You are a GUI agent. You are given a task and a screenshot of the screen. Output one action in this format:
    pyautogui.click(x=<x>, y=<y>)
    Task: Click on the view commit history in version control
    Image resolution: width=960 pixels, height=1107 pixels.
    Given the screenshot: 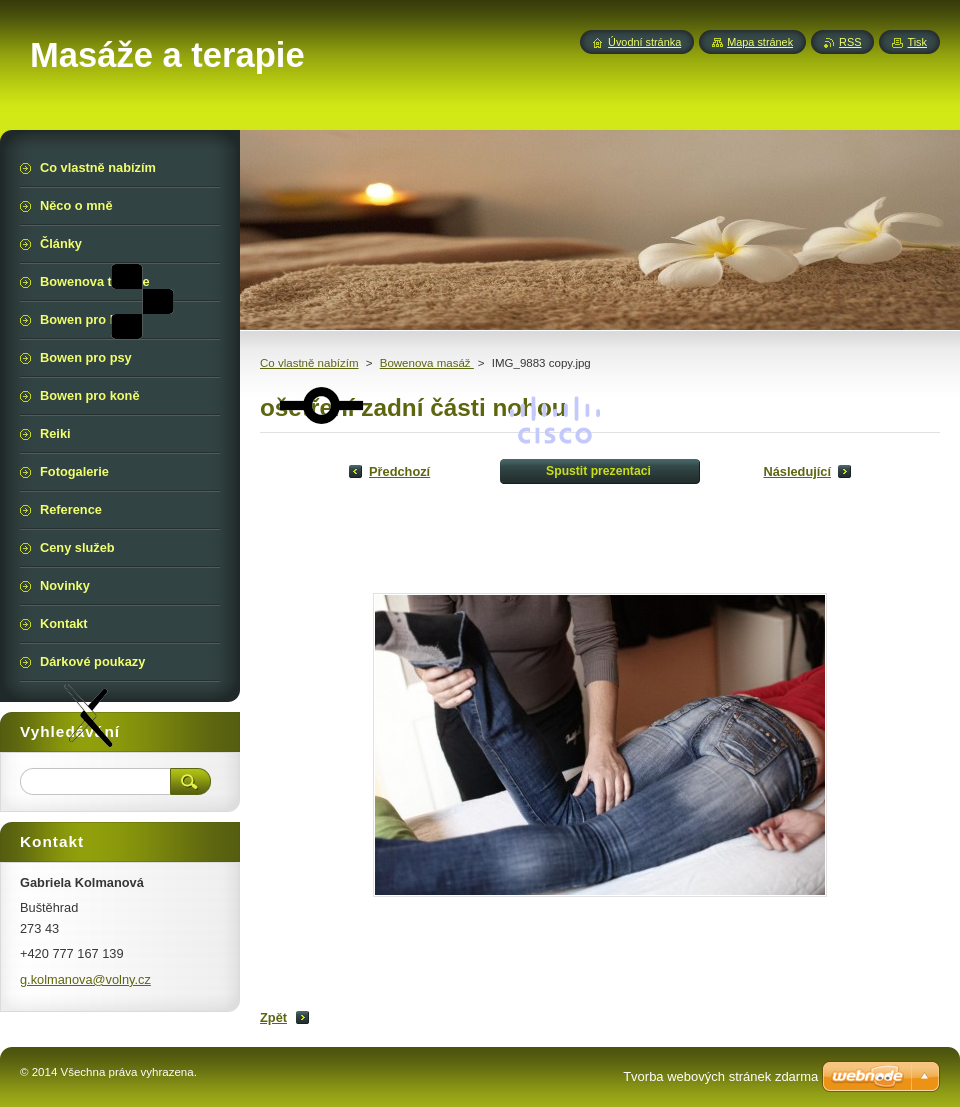 What is the action you would take?
    pyautogui.click(x=321, y=405)
    